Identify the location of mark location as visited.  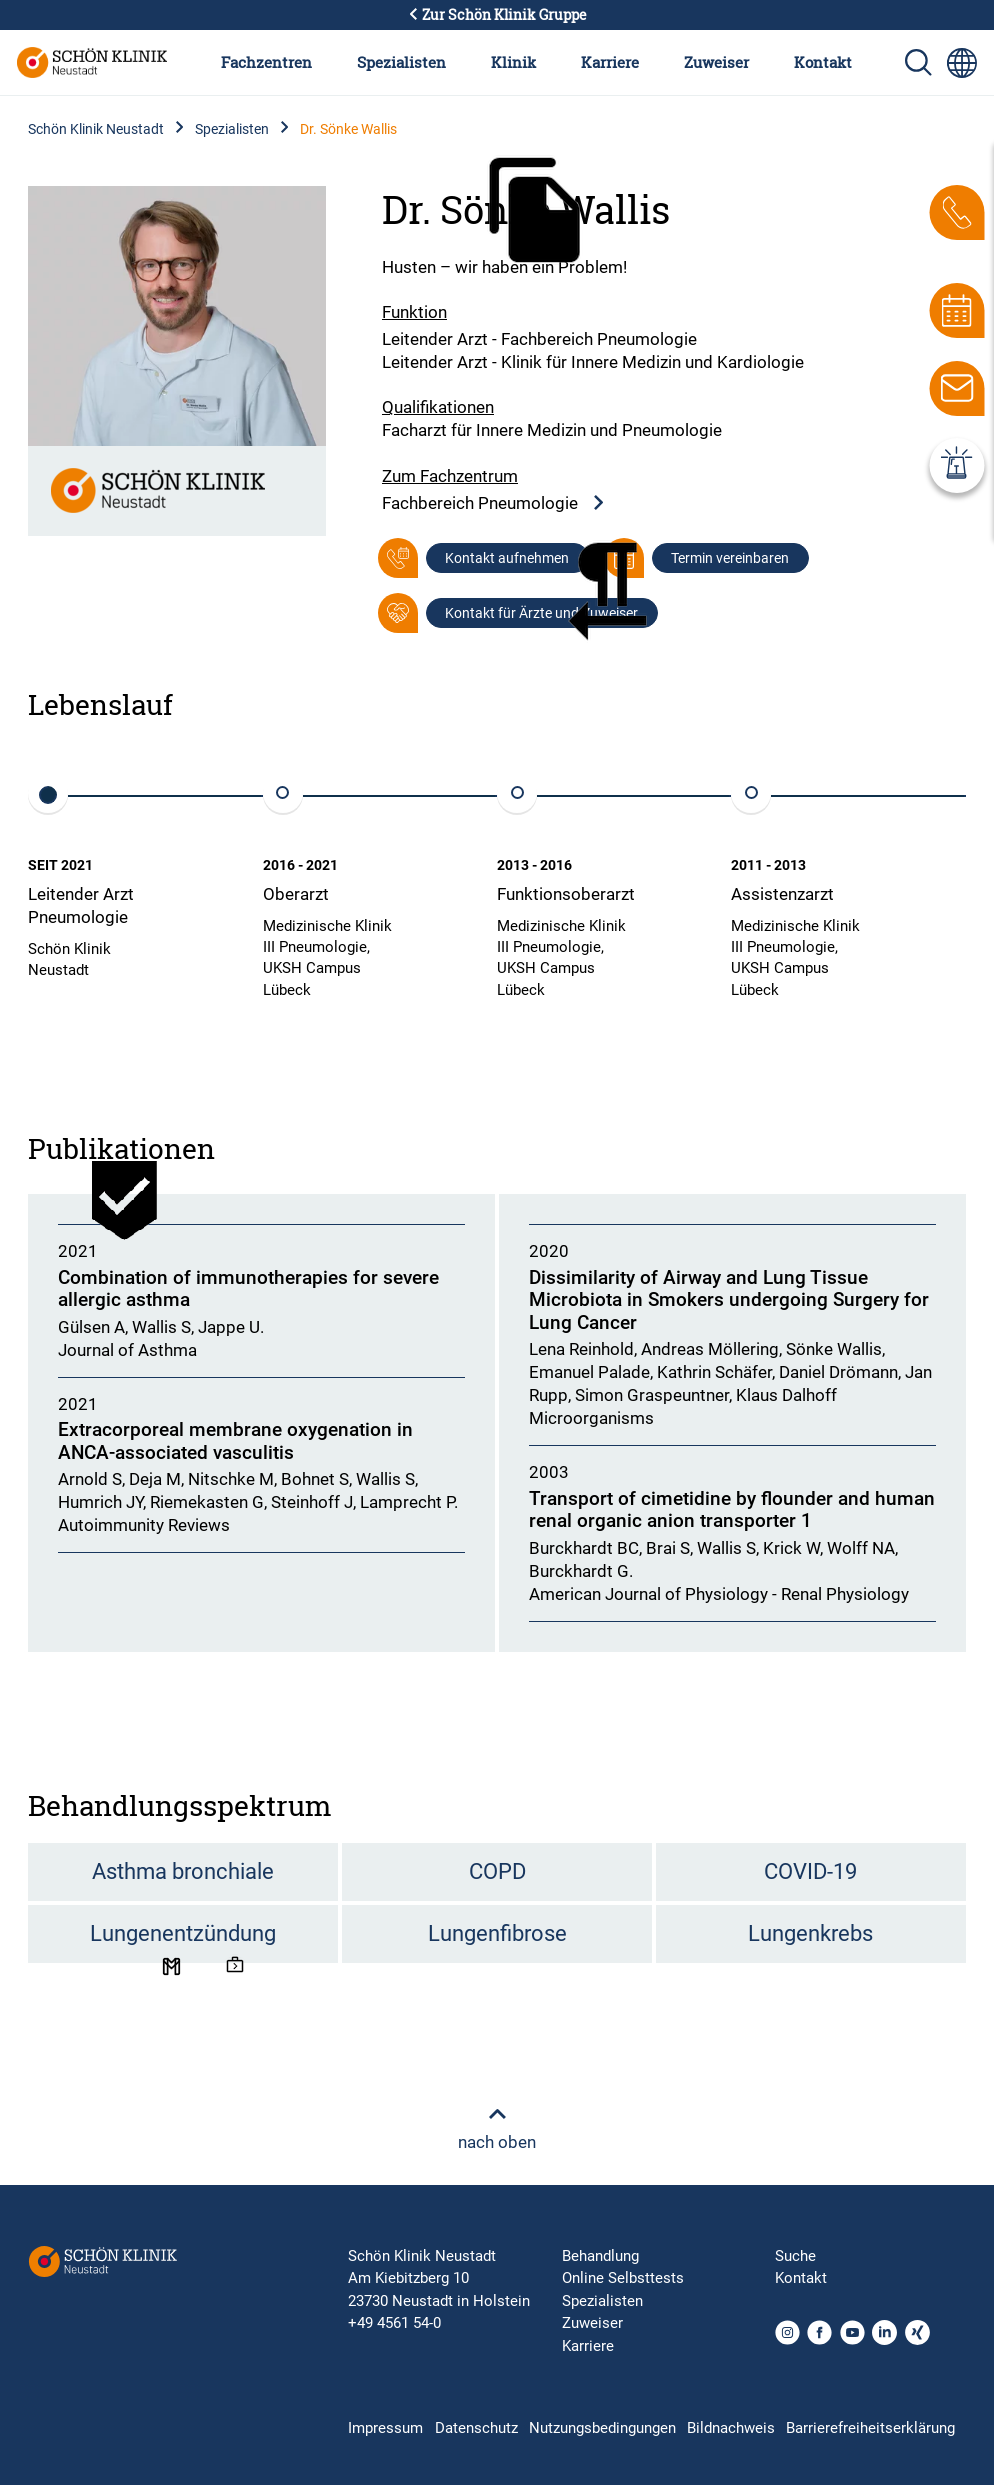
(124, 1200).